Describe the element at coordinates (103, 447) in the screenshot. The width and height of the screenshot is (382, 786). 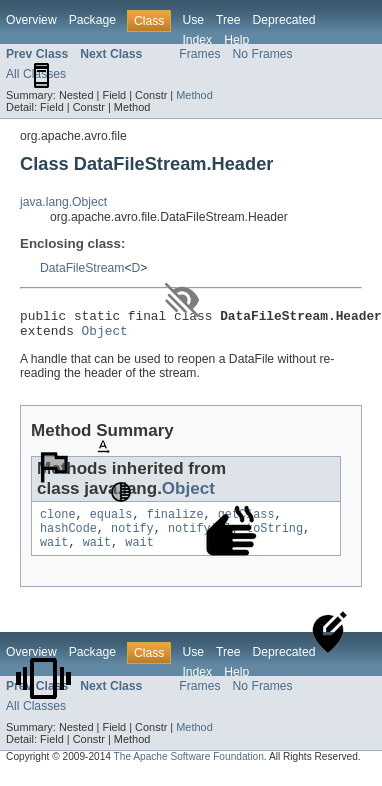
I see `set text to horizontal orientation` at that location.